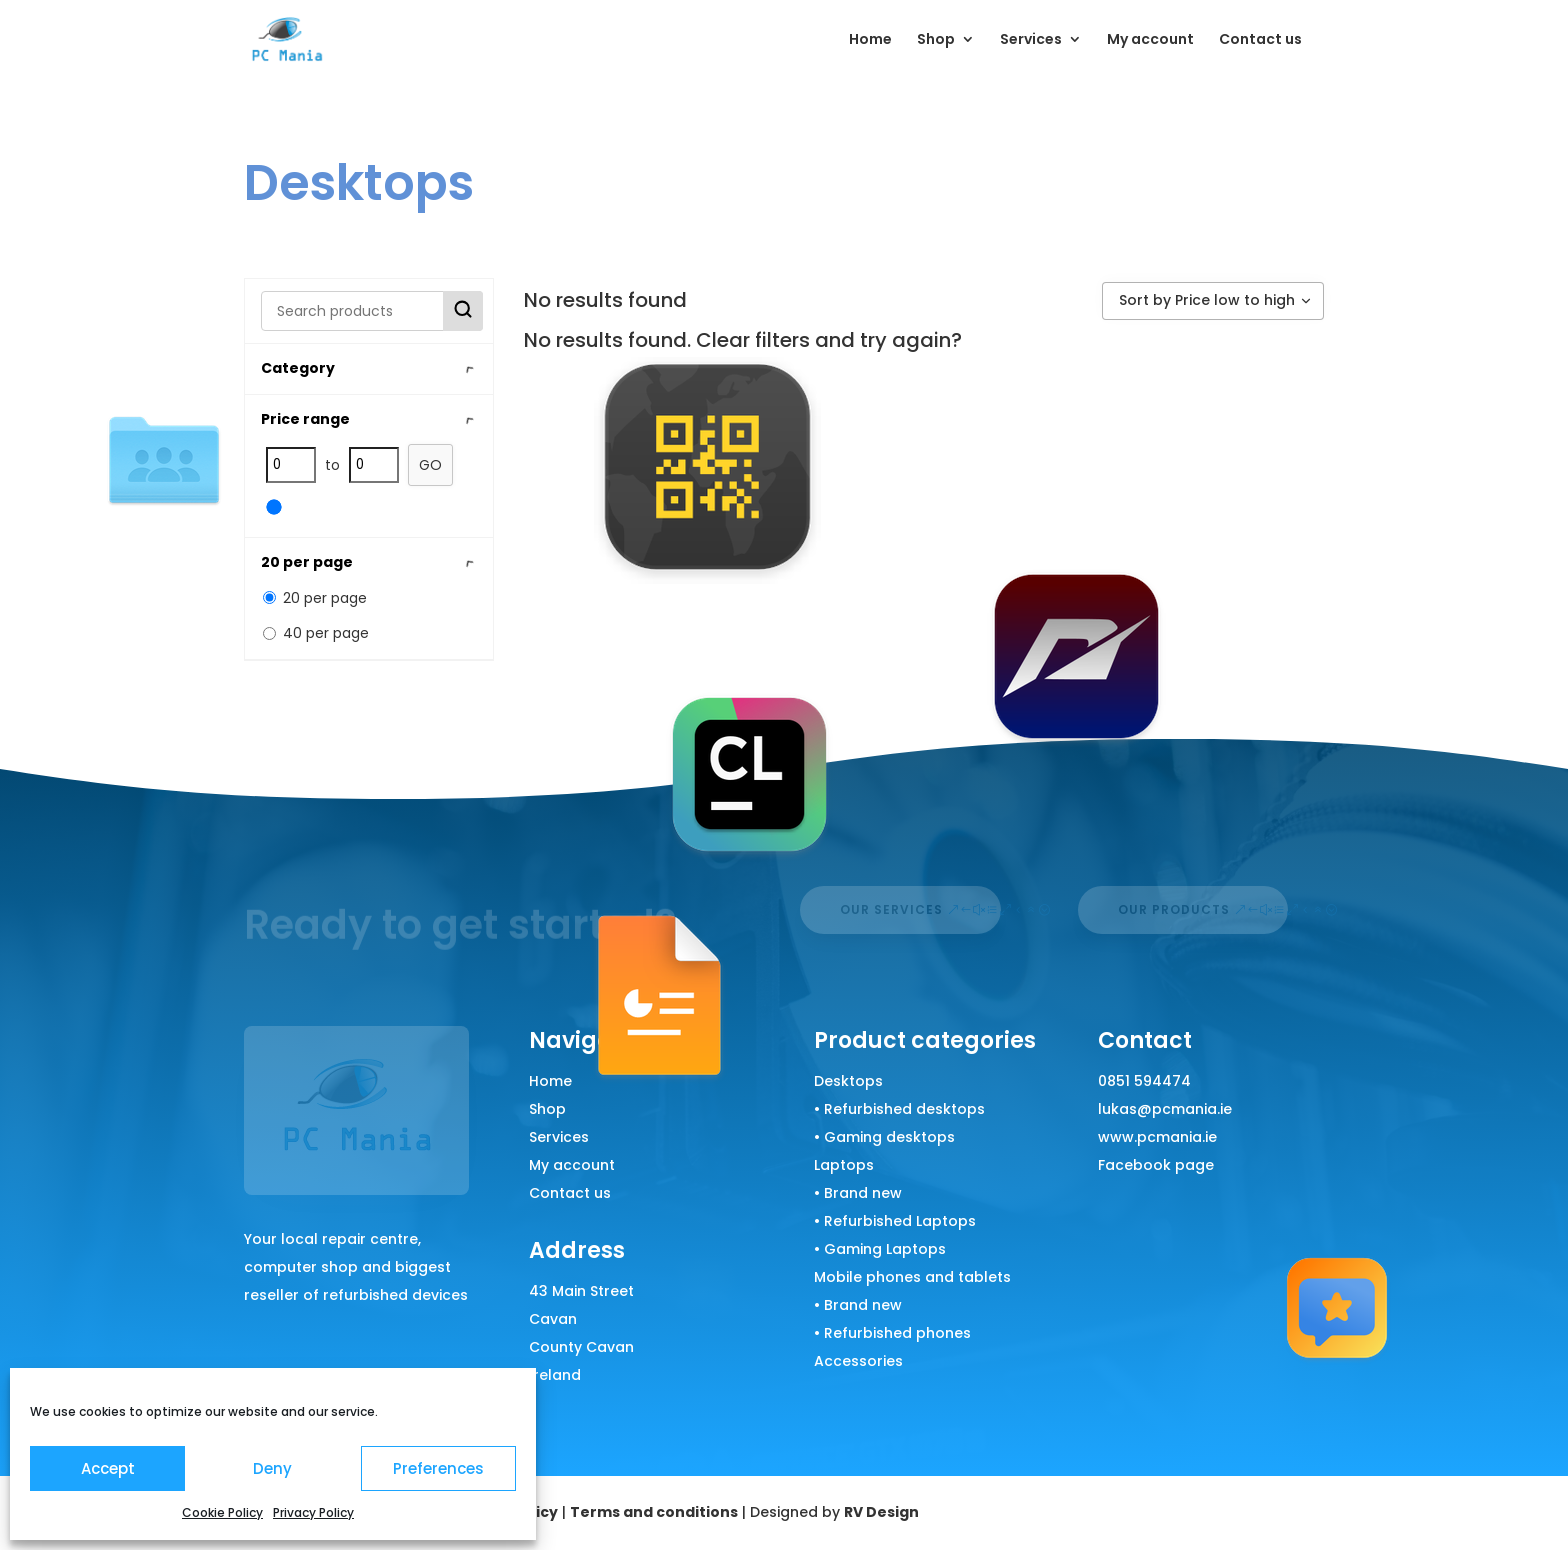 This screenshot has height=1550, width=1568. What do you see at coordinates (164, 460) in the screenshot?
I see `access shared group folder` at bounding box center [164, 460].